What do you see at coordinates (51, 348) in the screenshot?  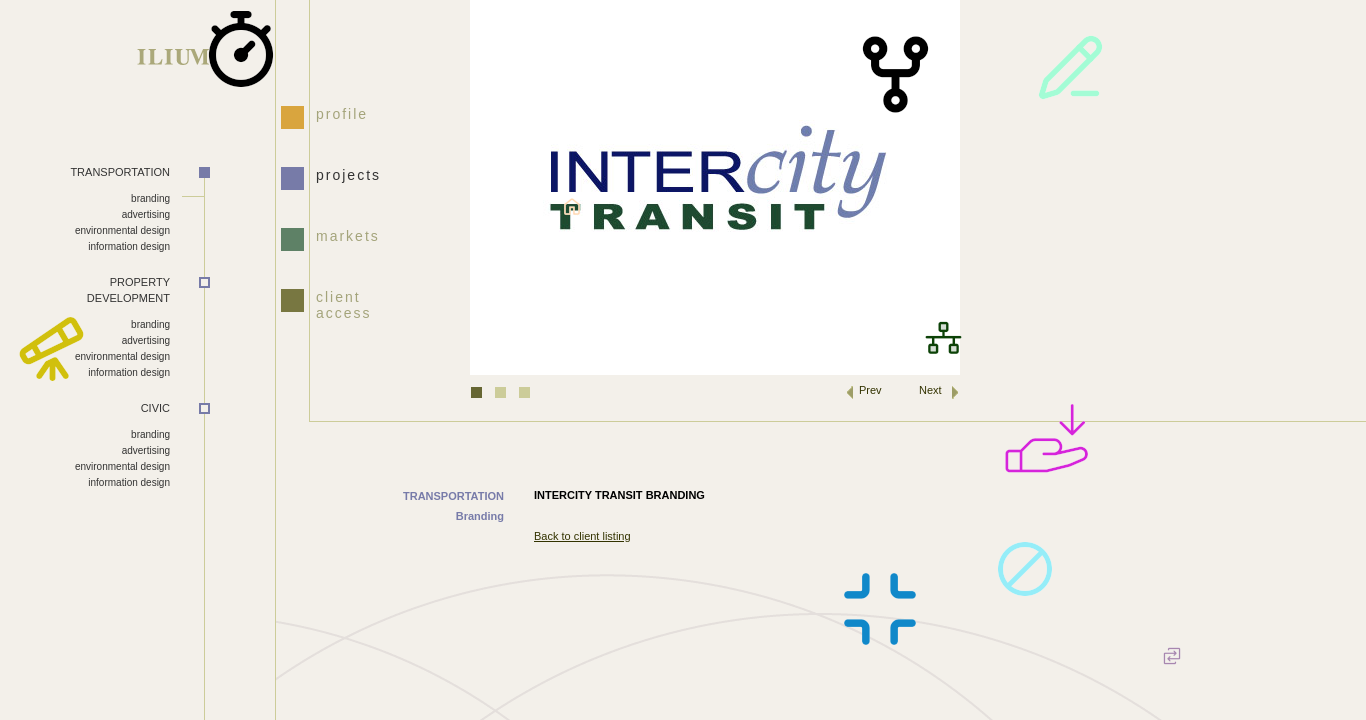 I see `explore or discover new content` at bounding box center [51, 348].